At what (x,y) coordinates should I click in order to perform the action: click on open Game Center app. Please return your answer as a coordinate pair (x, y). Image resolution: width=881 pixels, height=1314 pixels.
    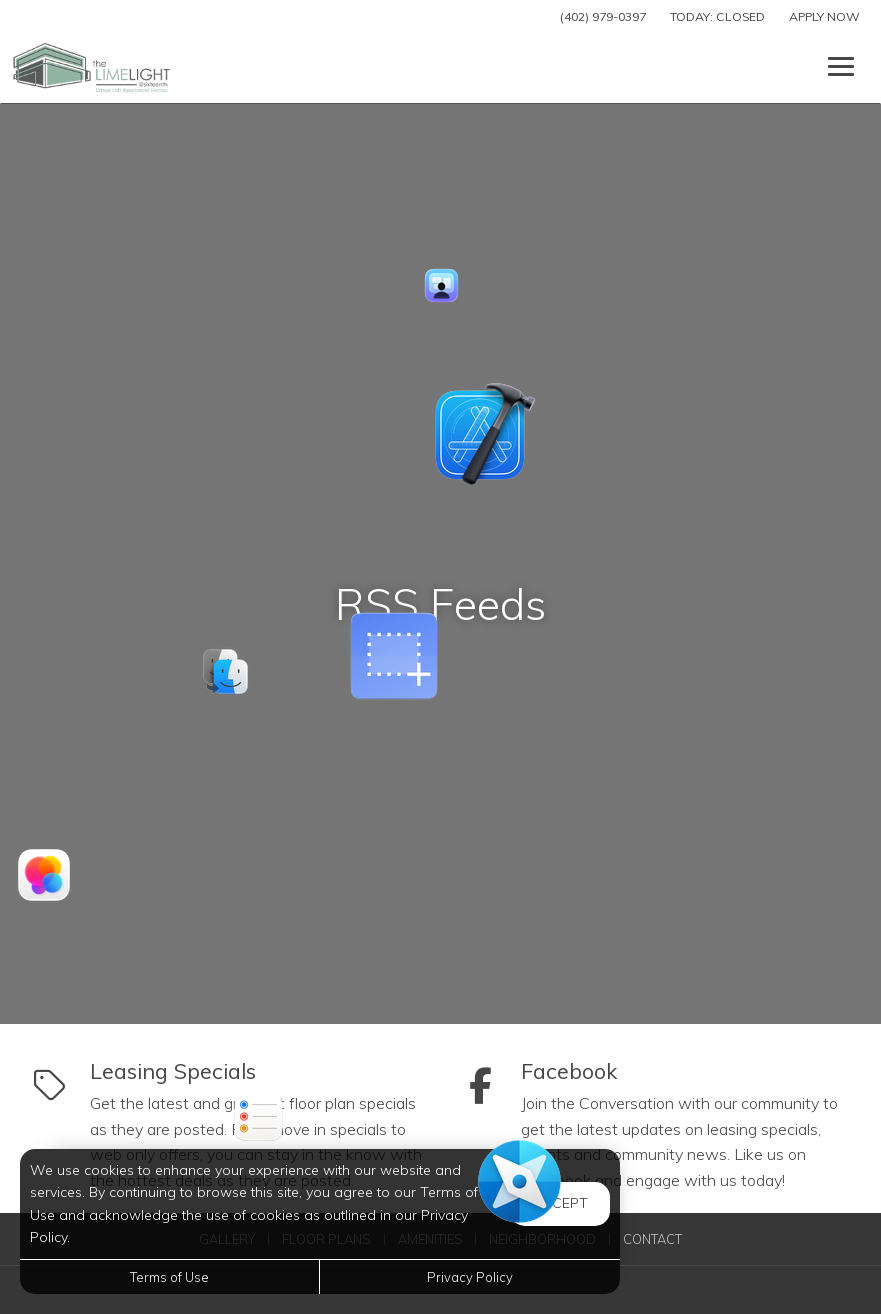
    Looking at the image, I should click on (44, 875).